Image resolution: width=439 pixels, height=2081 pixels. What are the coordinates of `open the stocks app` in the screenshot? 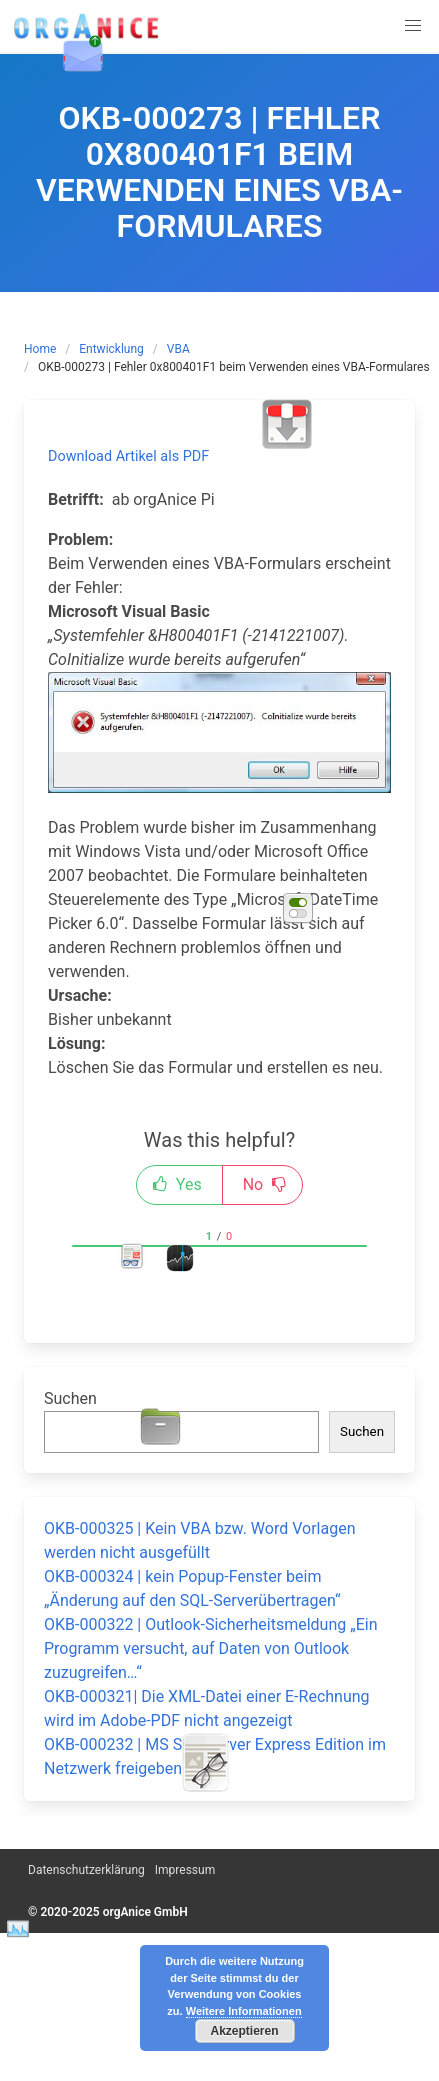 It's located at (180, 1258).